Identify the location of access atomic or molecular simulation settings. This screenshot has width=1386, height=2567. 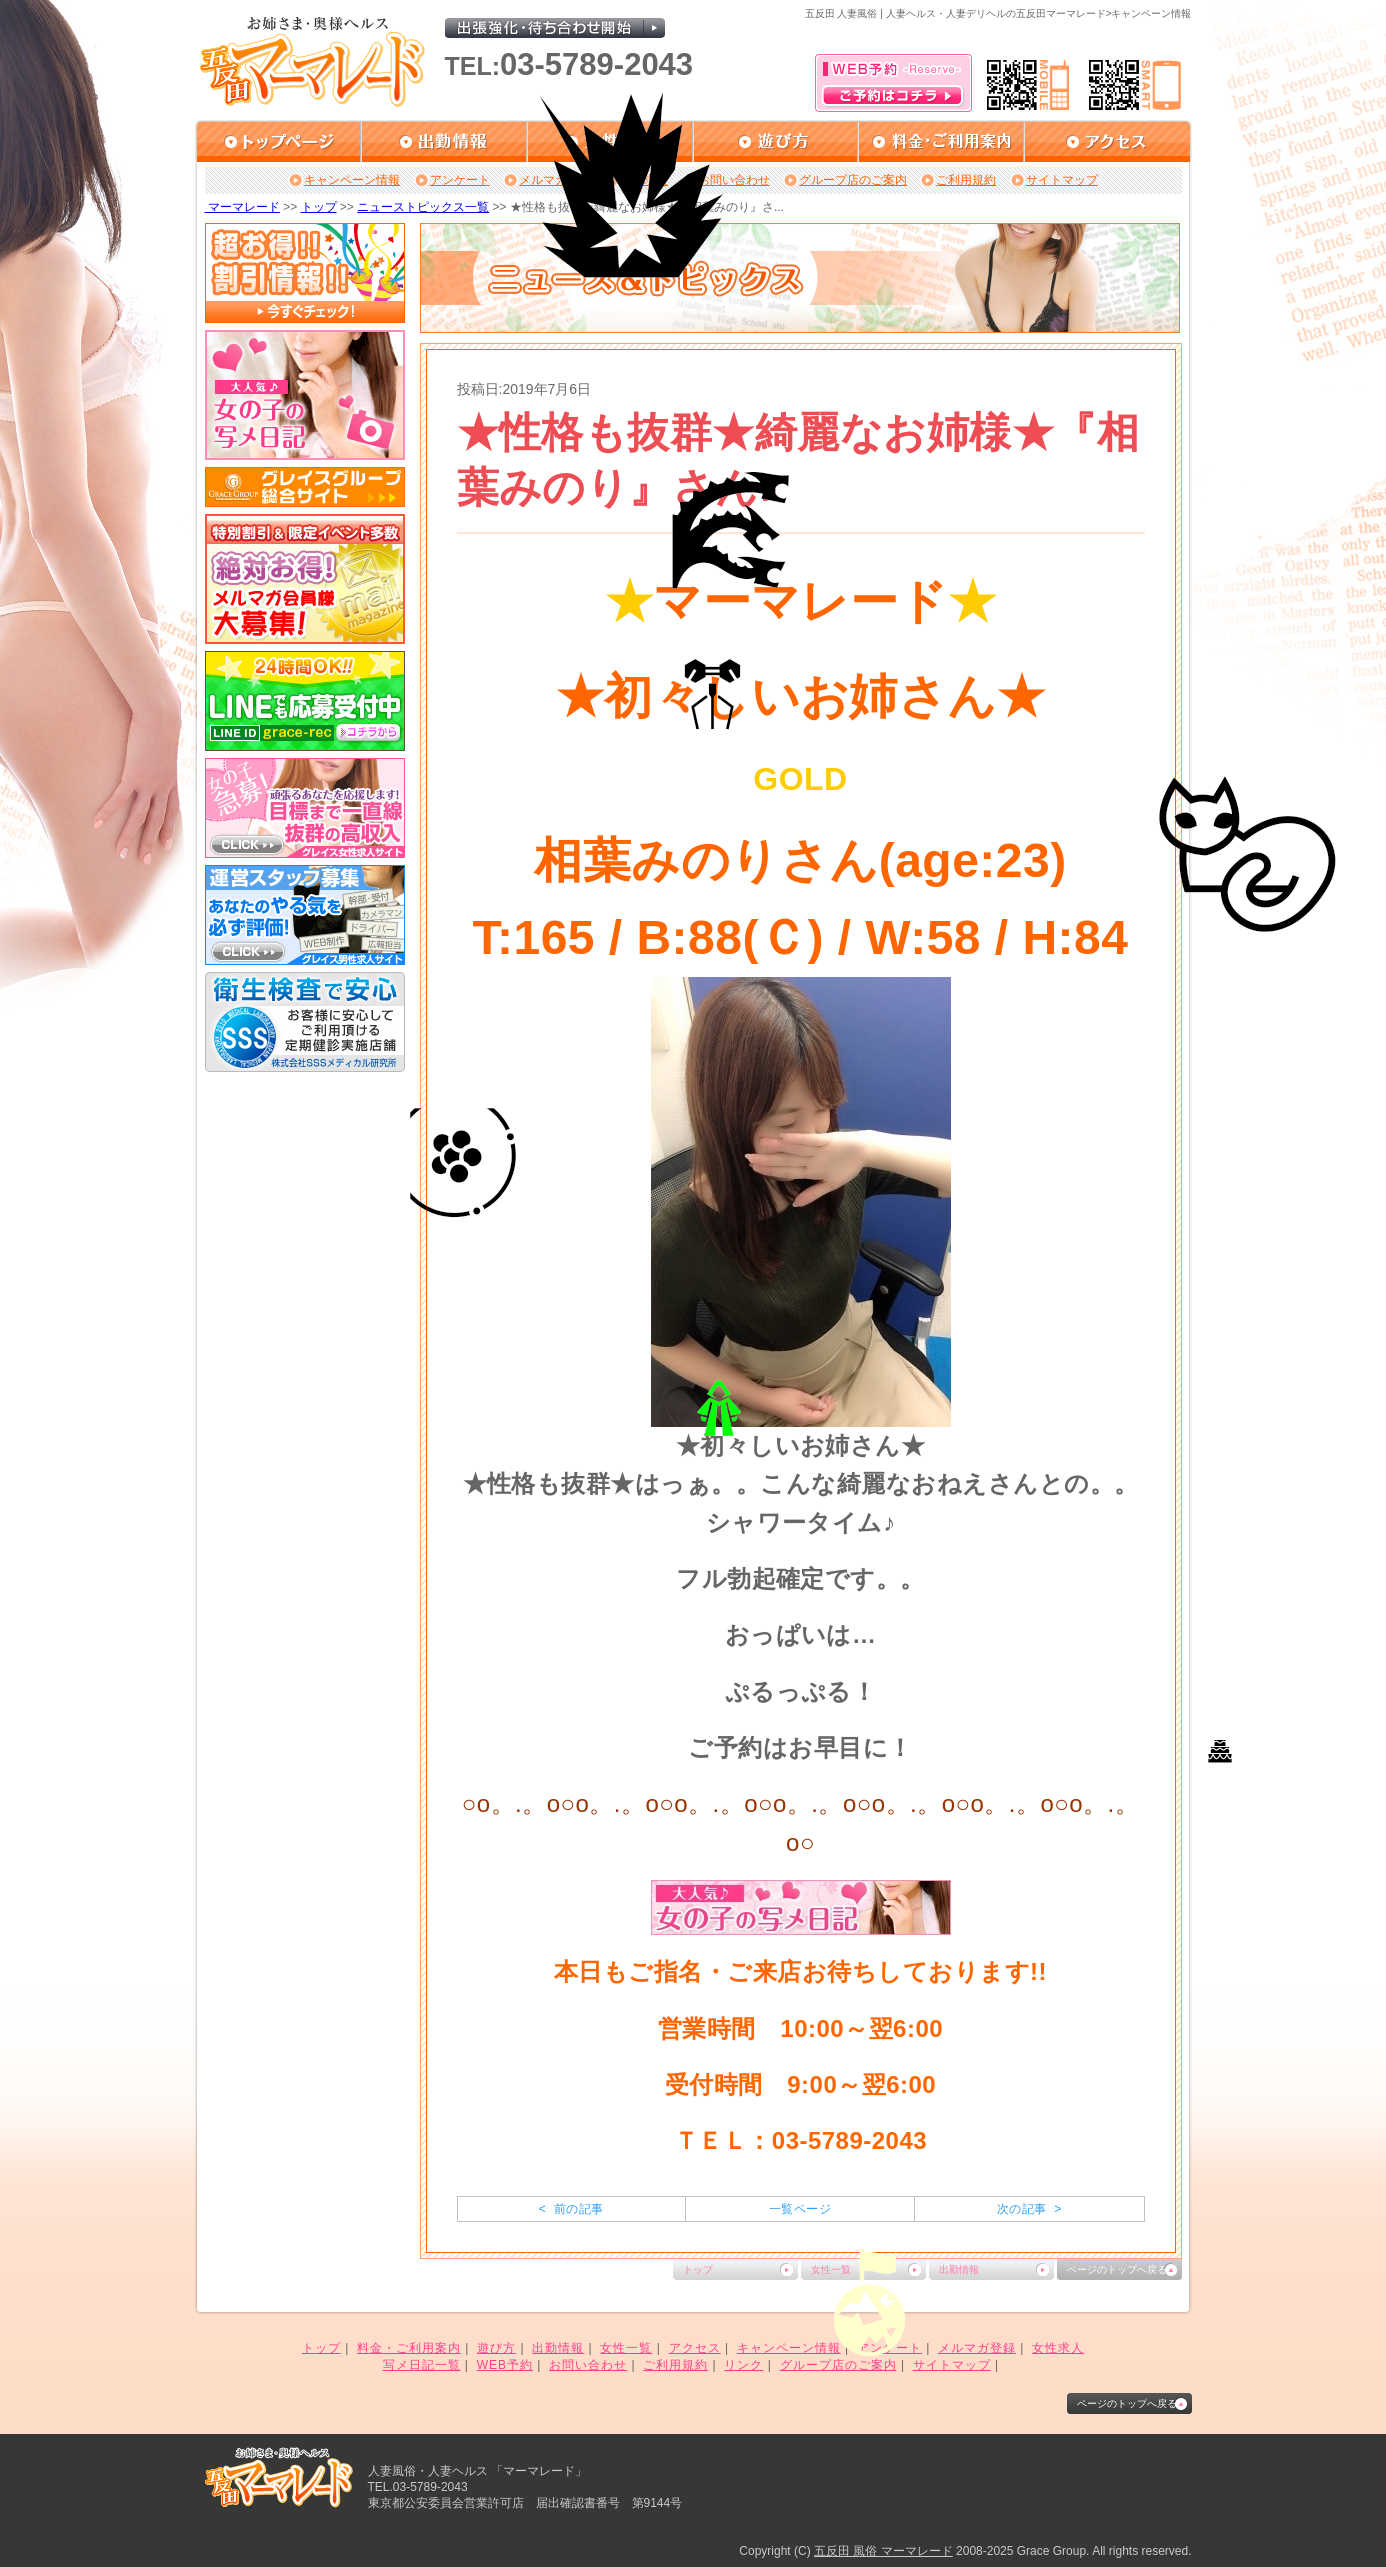
(465, 1163).